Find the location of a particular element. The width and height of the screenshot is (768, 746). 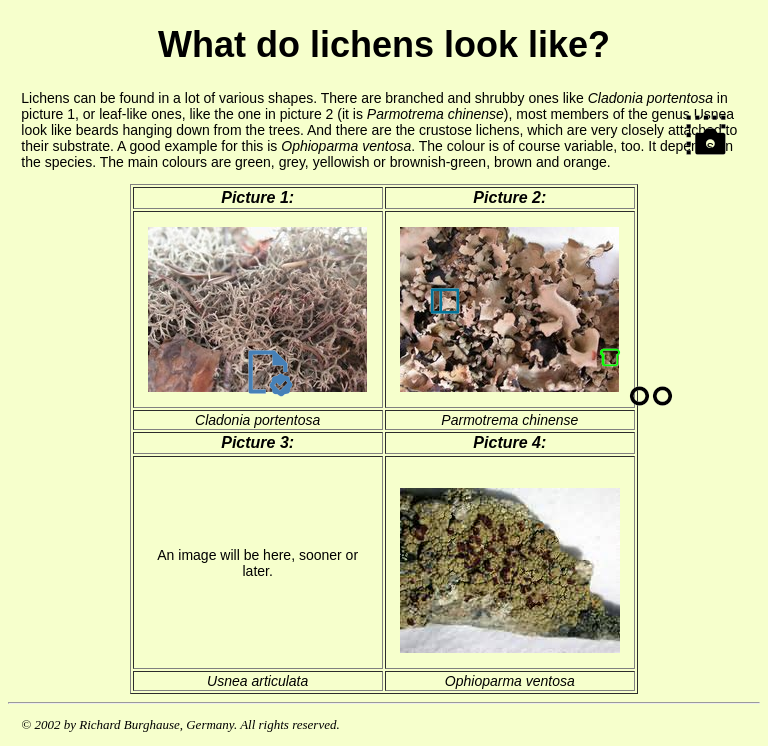

view verified contract document is located at coordinates (268, 372).